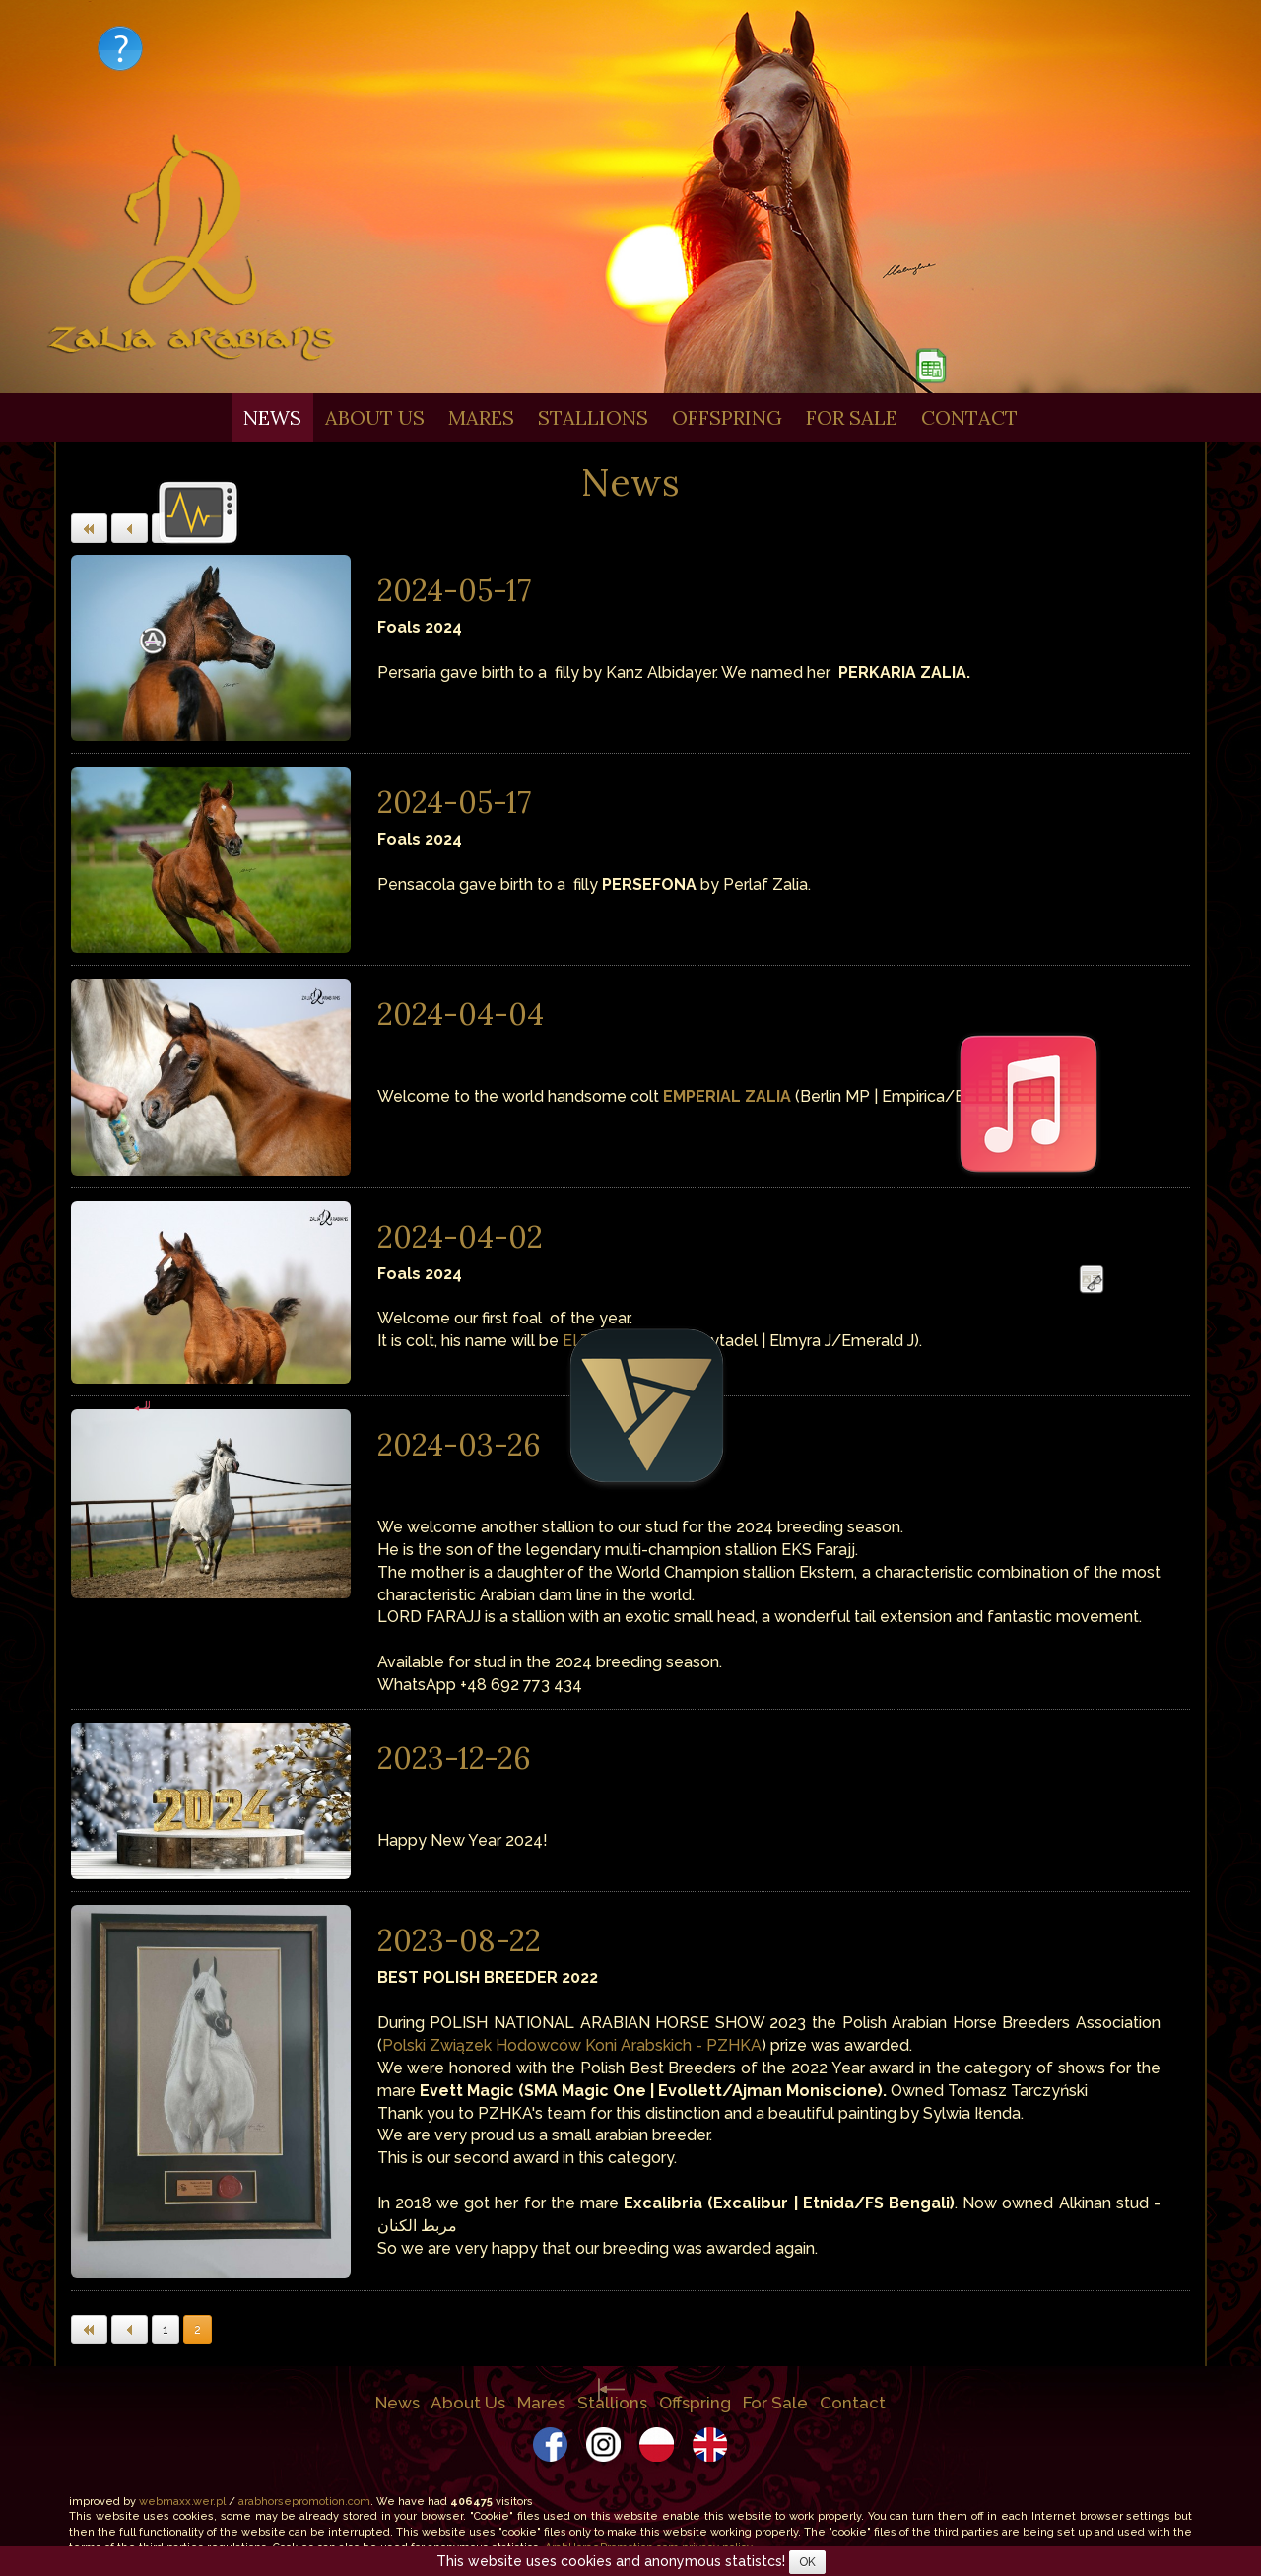  I want to click on open the Artifact app, so click(646, 1405).